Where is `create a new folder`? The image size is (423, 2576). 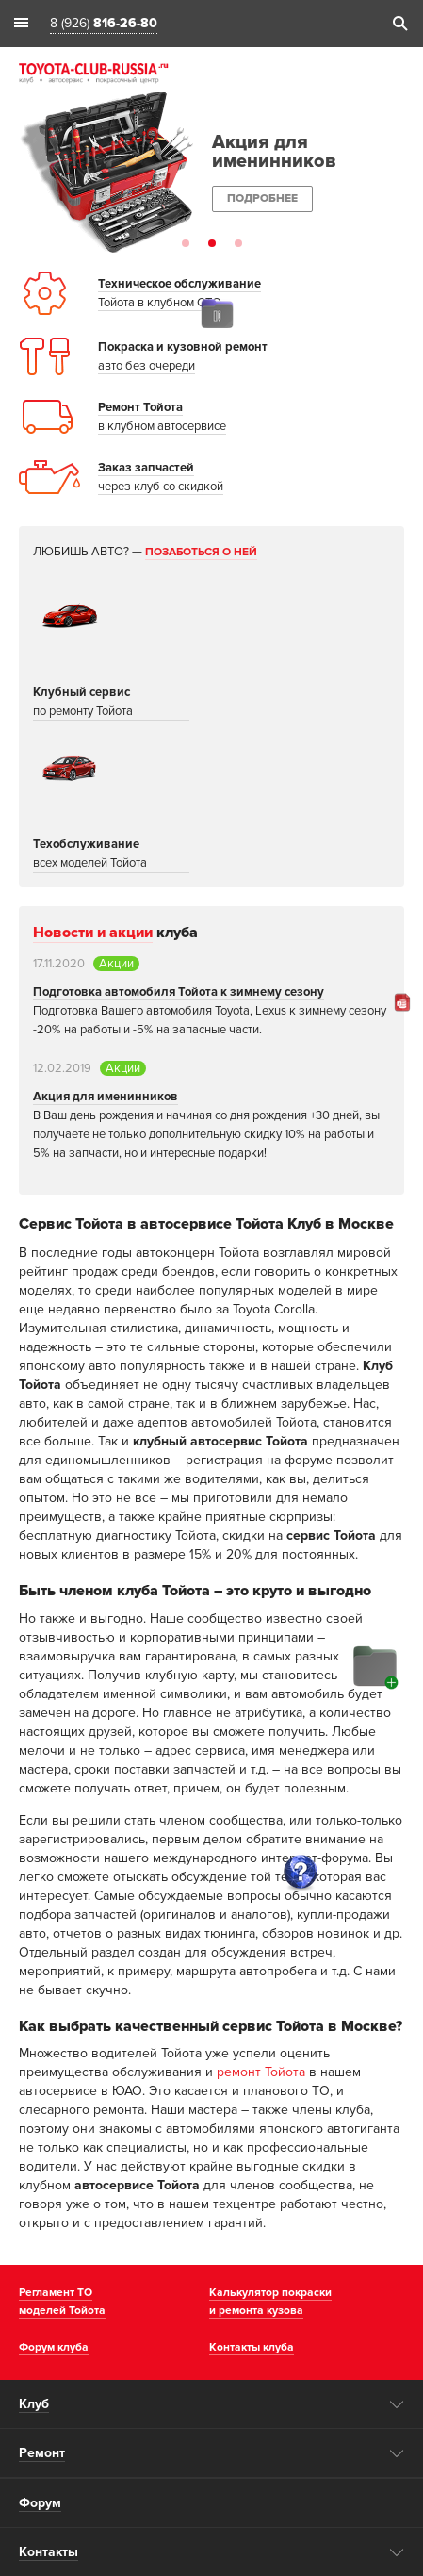
create a new folder is located at coordinates (375, 1666).